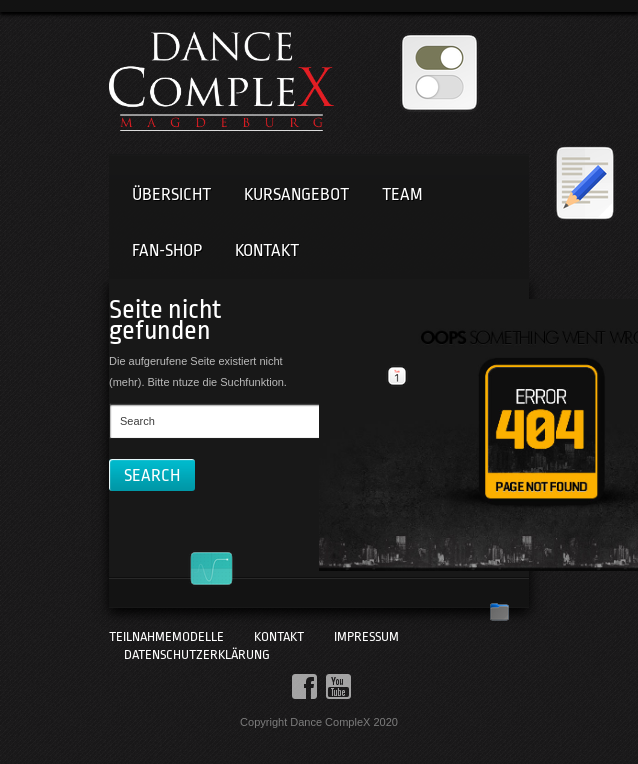 The width and height of the screenshot is (638, 764). What do you see at coordinates (439, 72) in the screenshot?
I see `open system tweaks or customization settings` at bounding box center [439, 72].